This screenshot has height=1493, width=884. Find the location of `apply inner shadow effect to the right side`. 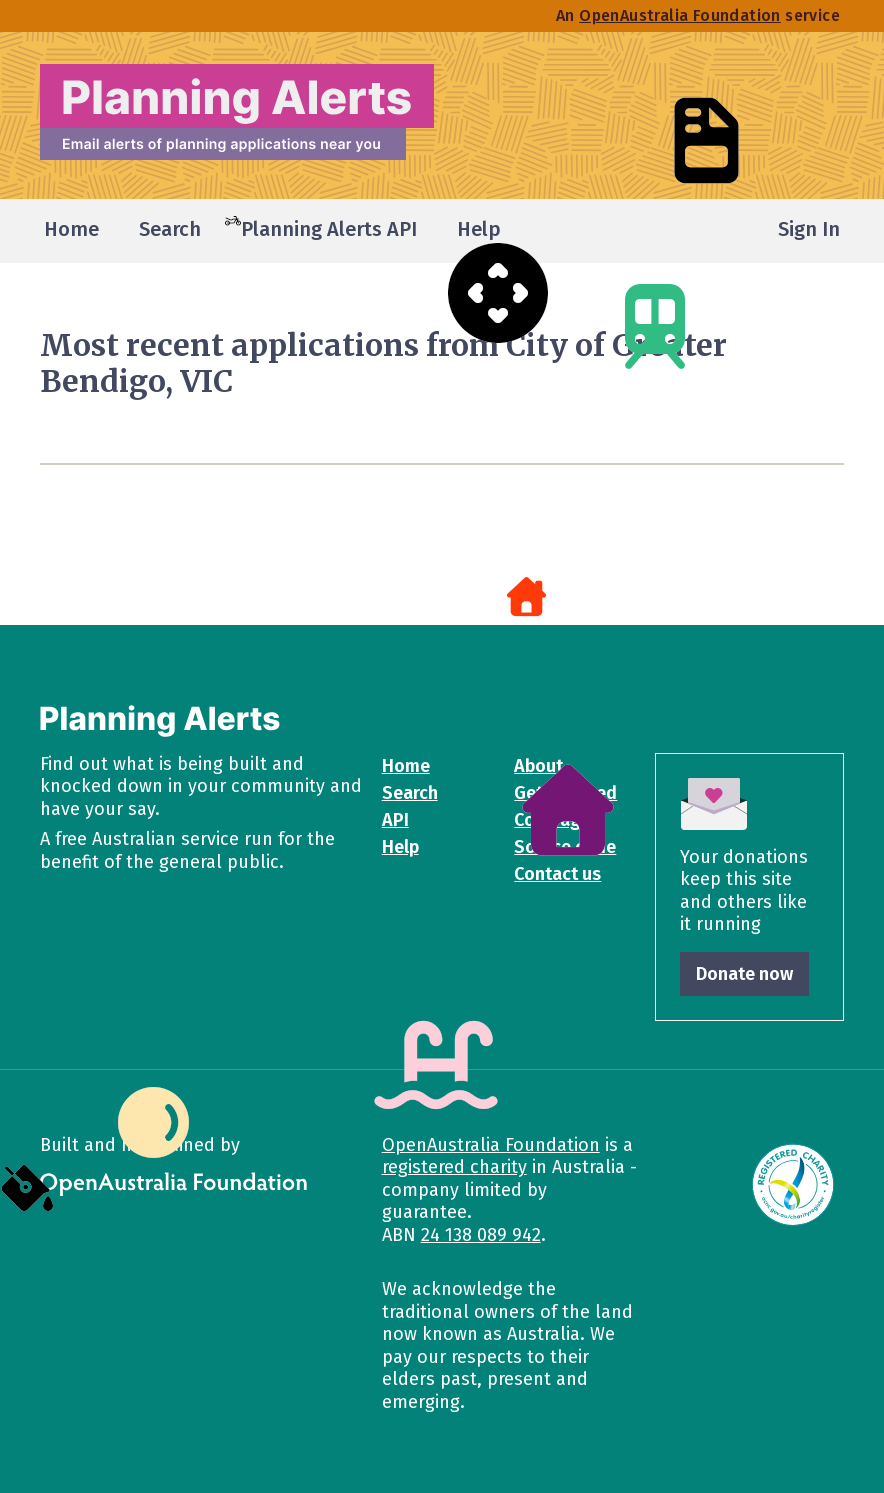

apply inner shadow effect to the right side is located at coordinates (153, 1122).